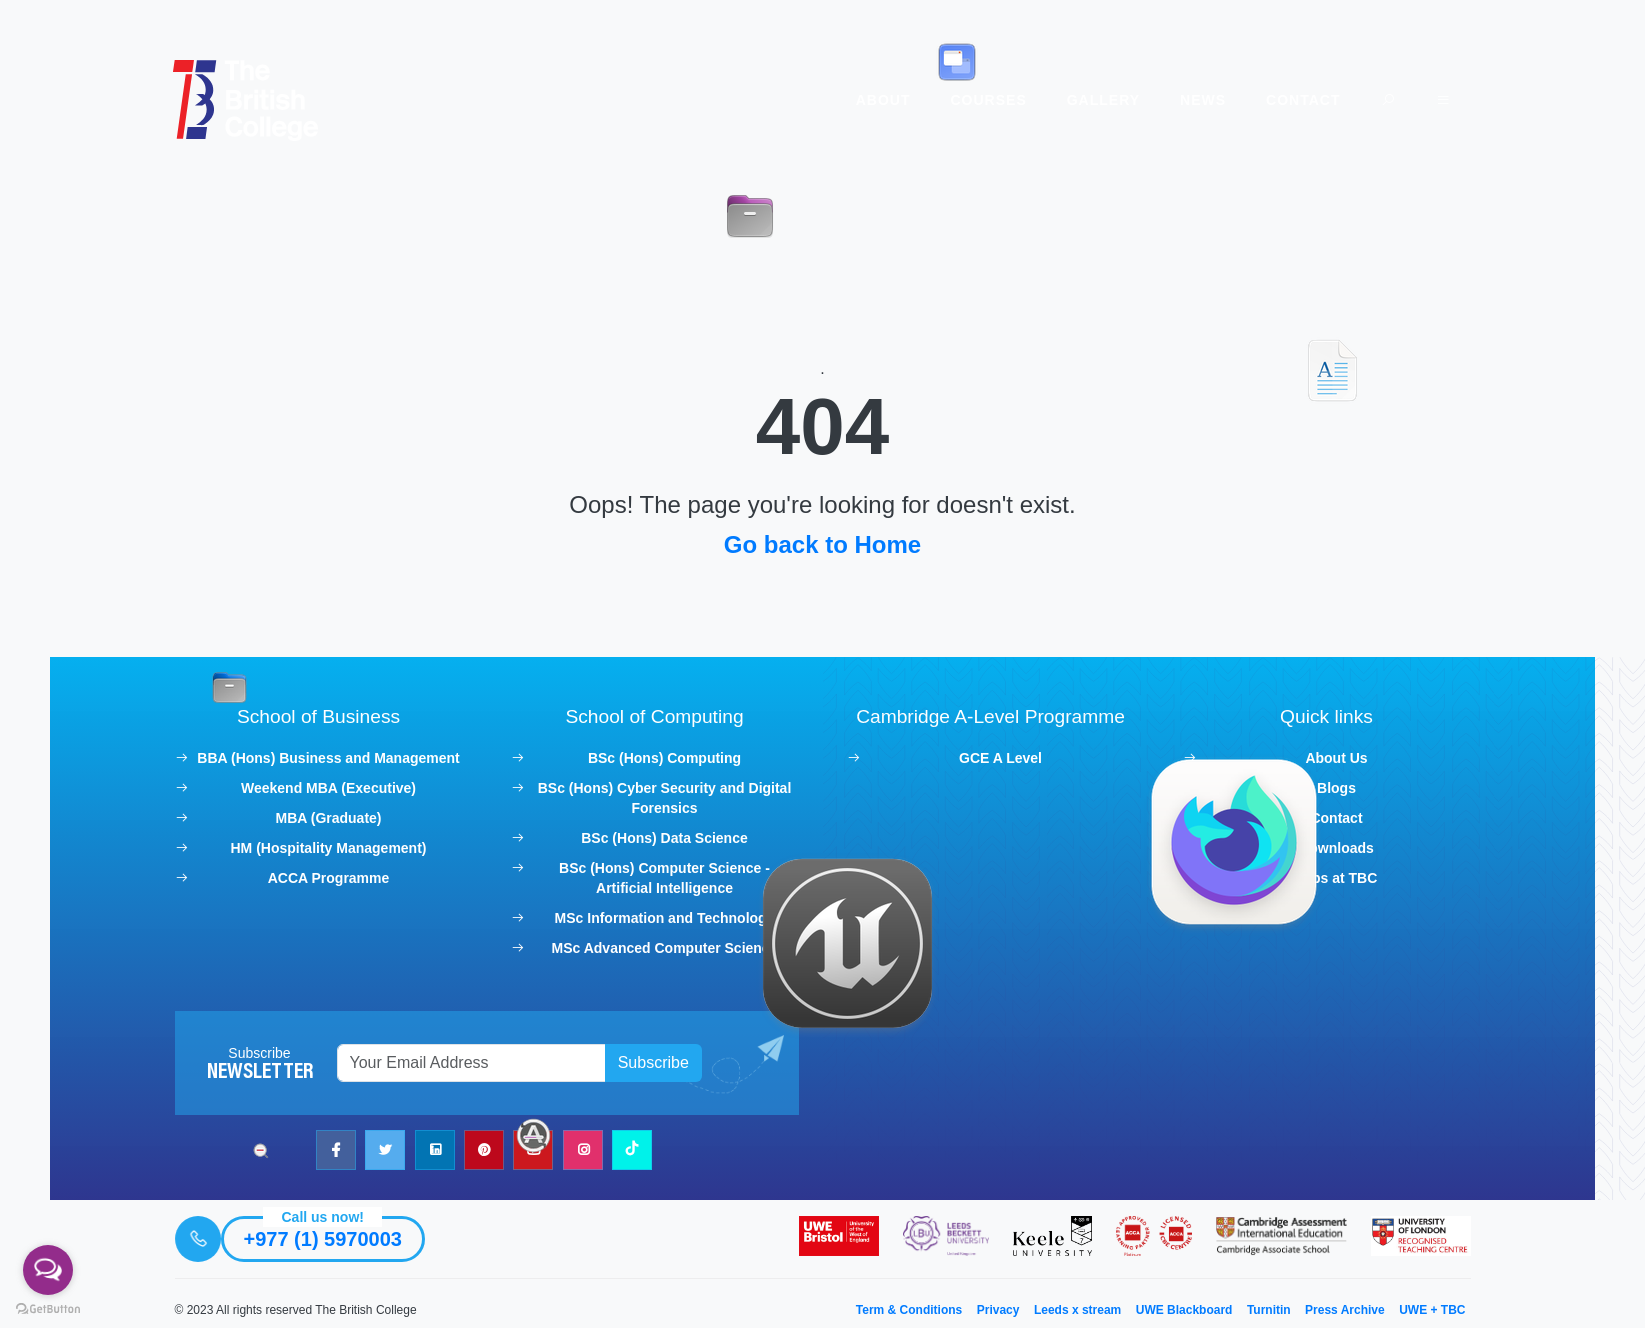 This screenshot has height=1328, width=1645. I want to click on manage startup applications and session settings, so click(957, 62).